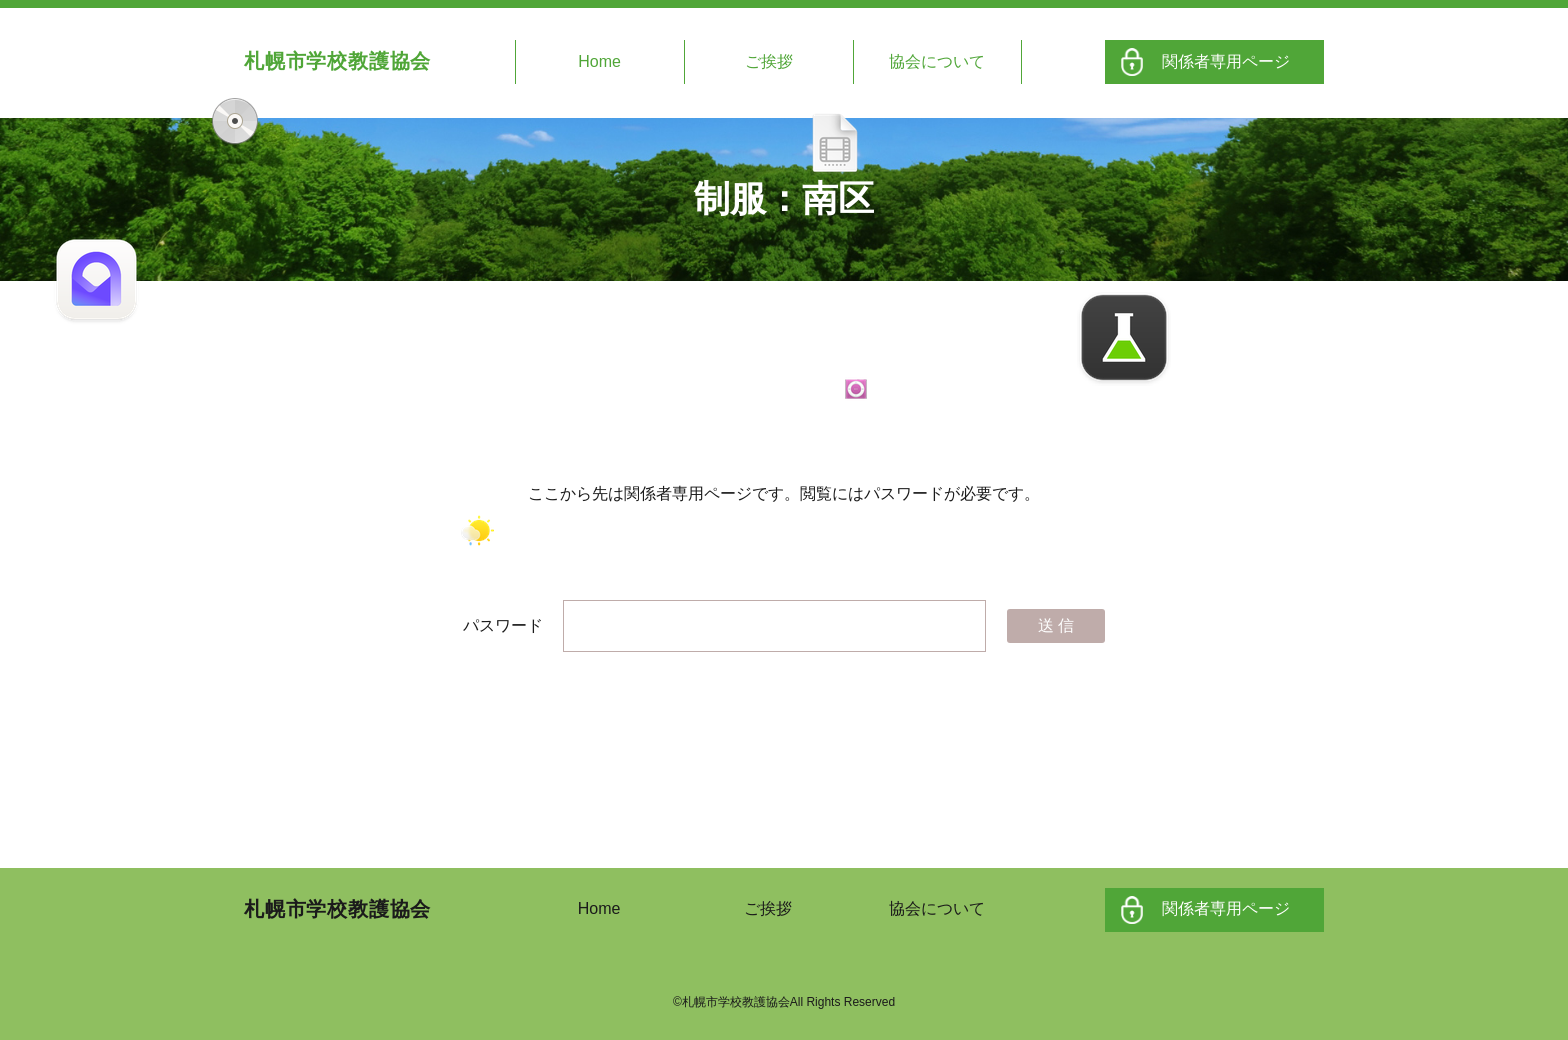 Image resolution: width=1568 pixels, height=1040 pixels. I want to click on open Proton Mail Bridge app, so click(96, 279).